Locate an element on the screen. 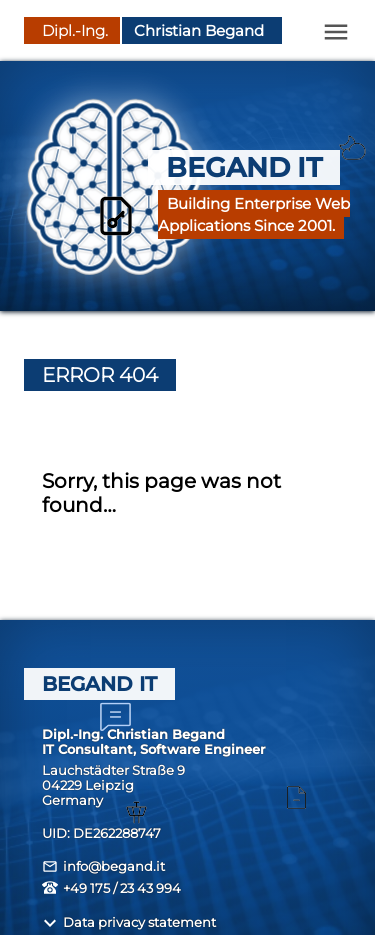  access air traffic control features is located at coordinates (136, 812).